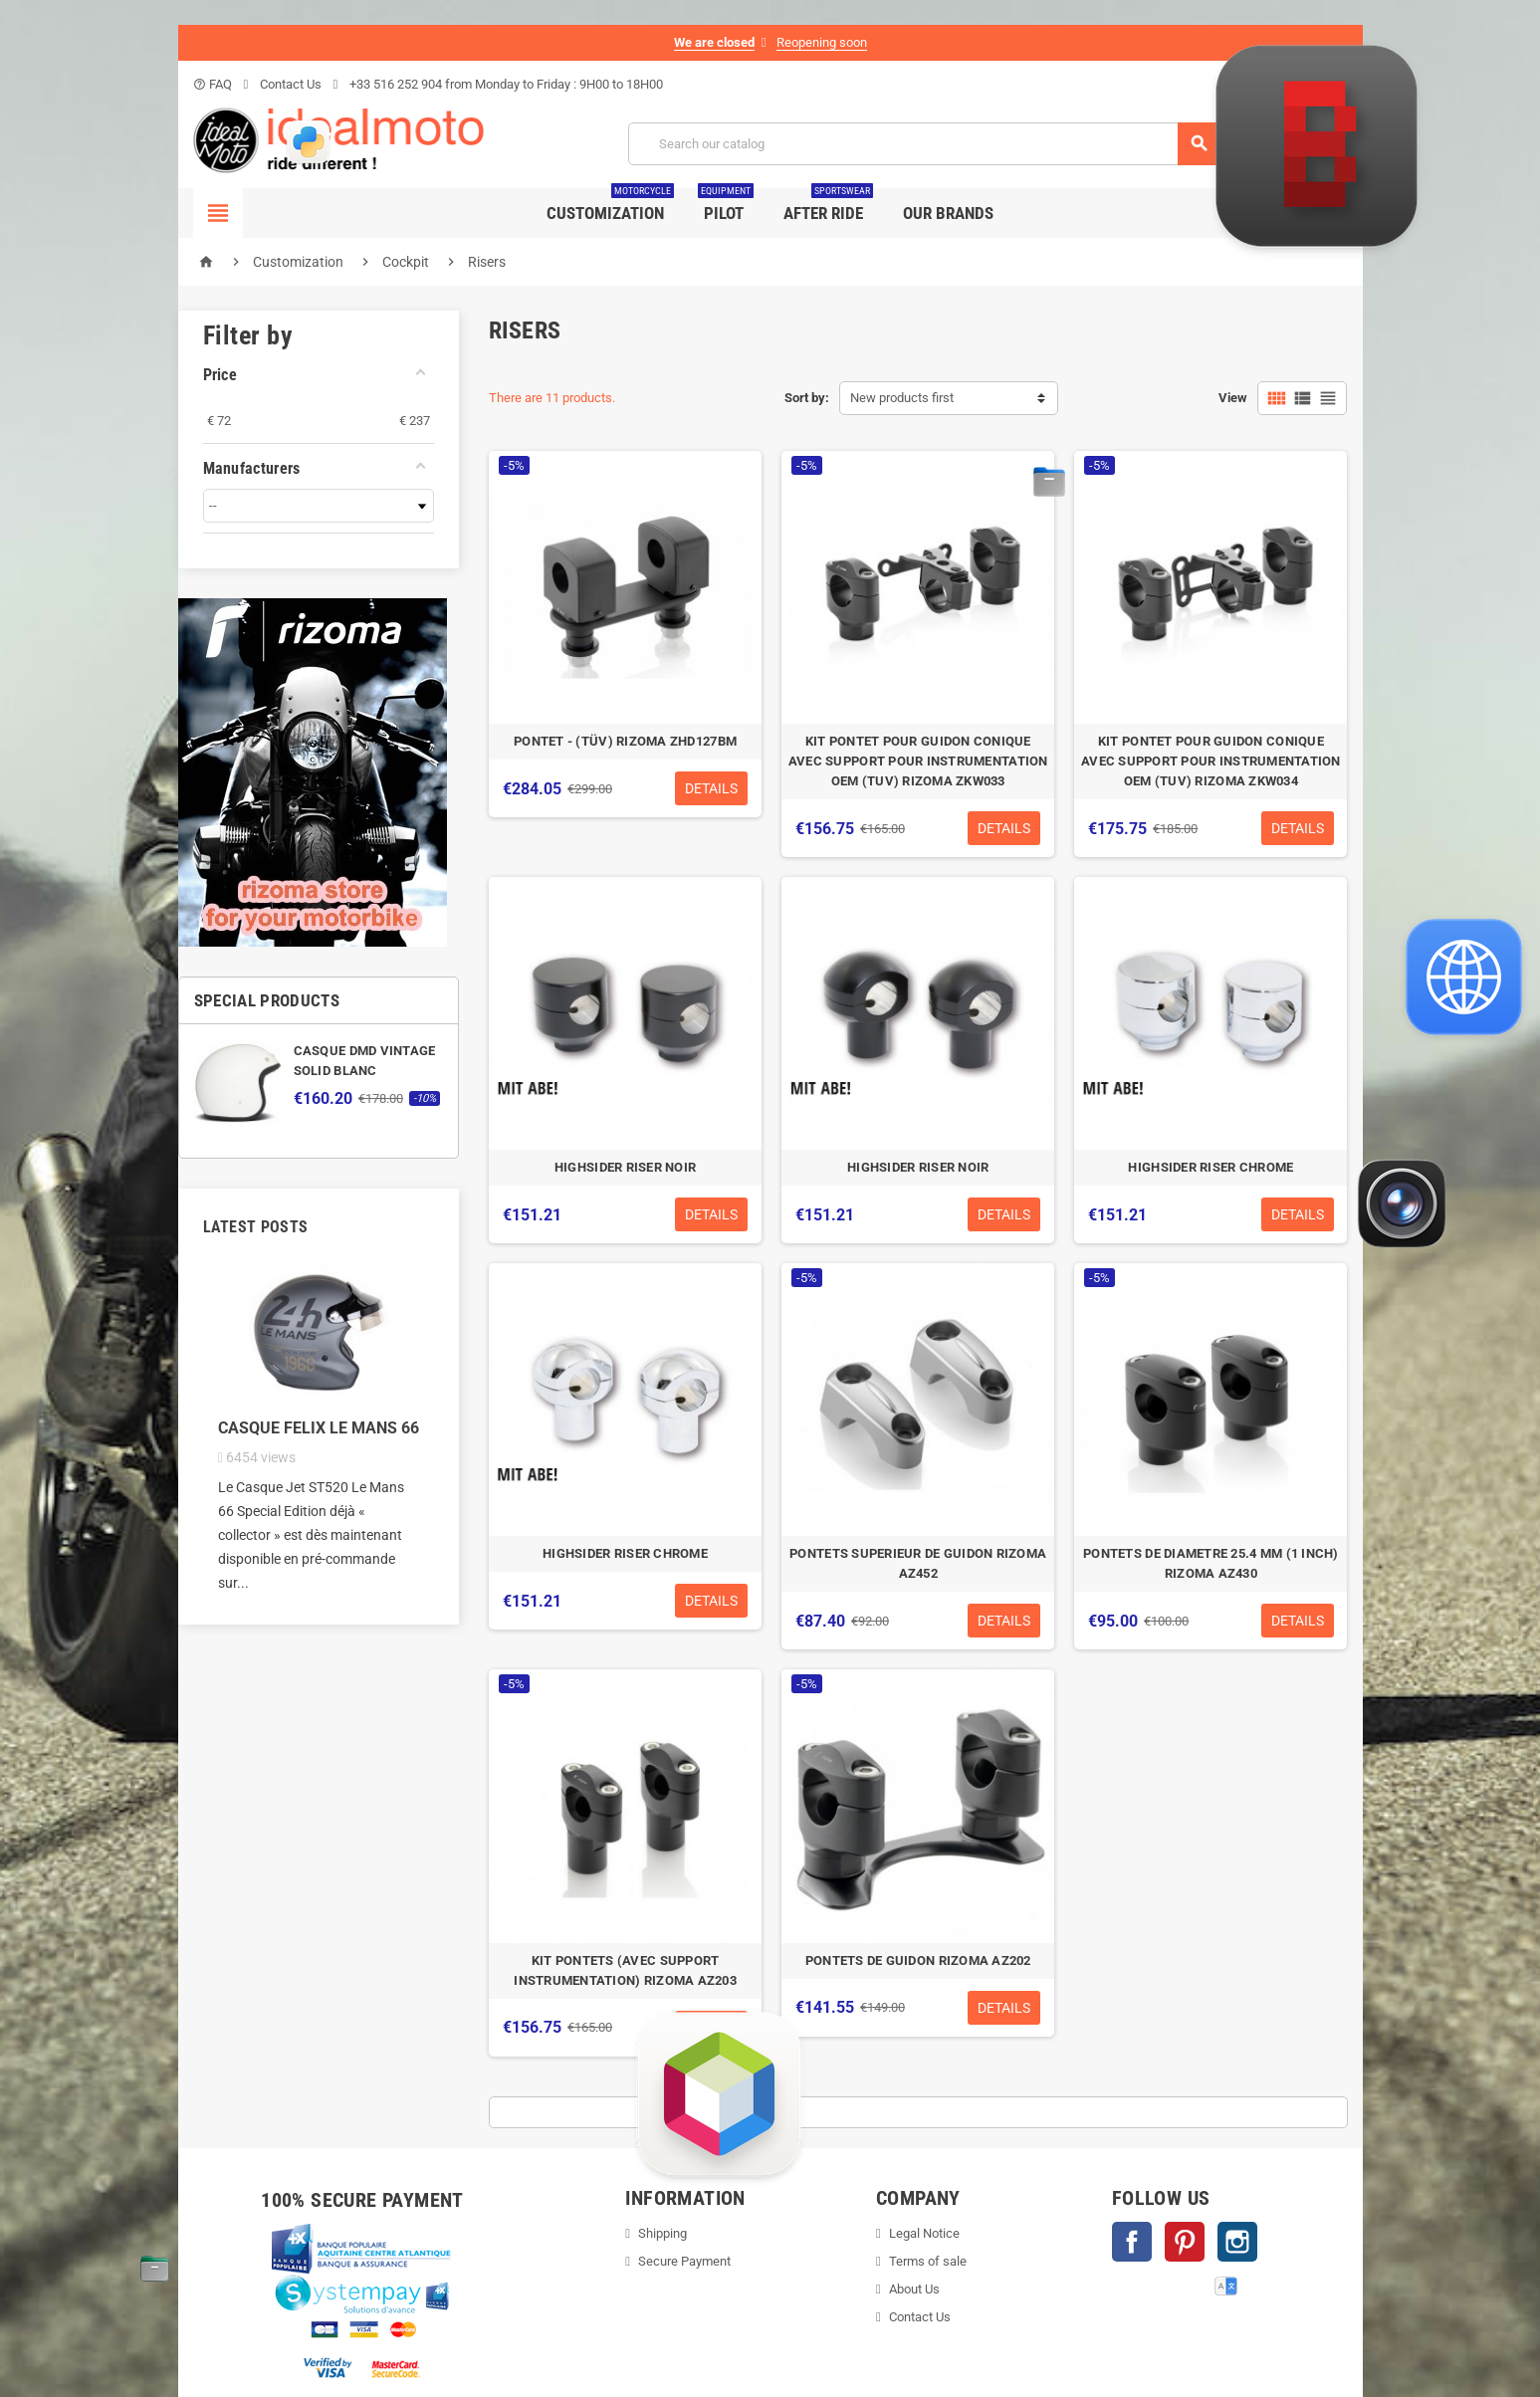 This screenshot has width=1540, height=2397. I want to click on open the camera app, so click(1402, 1203).